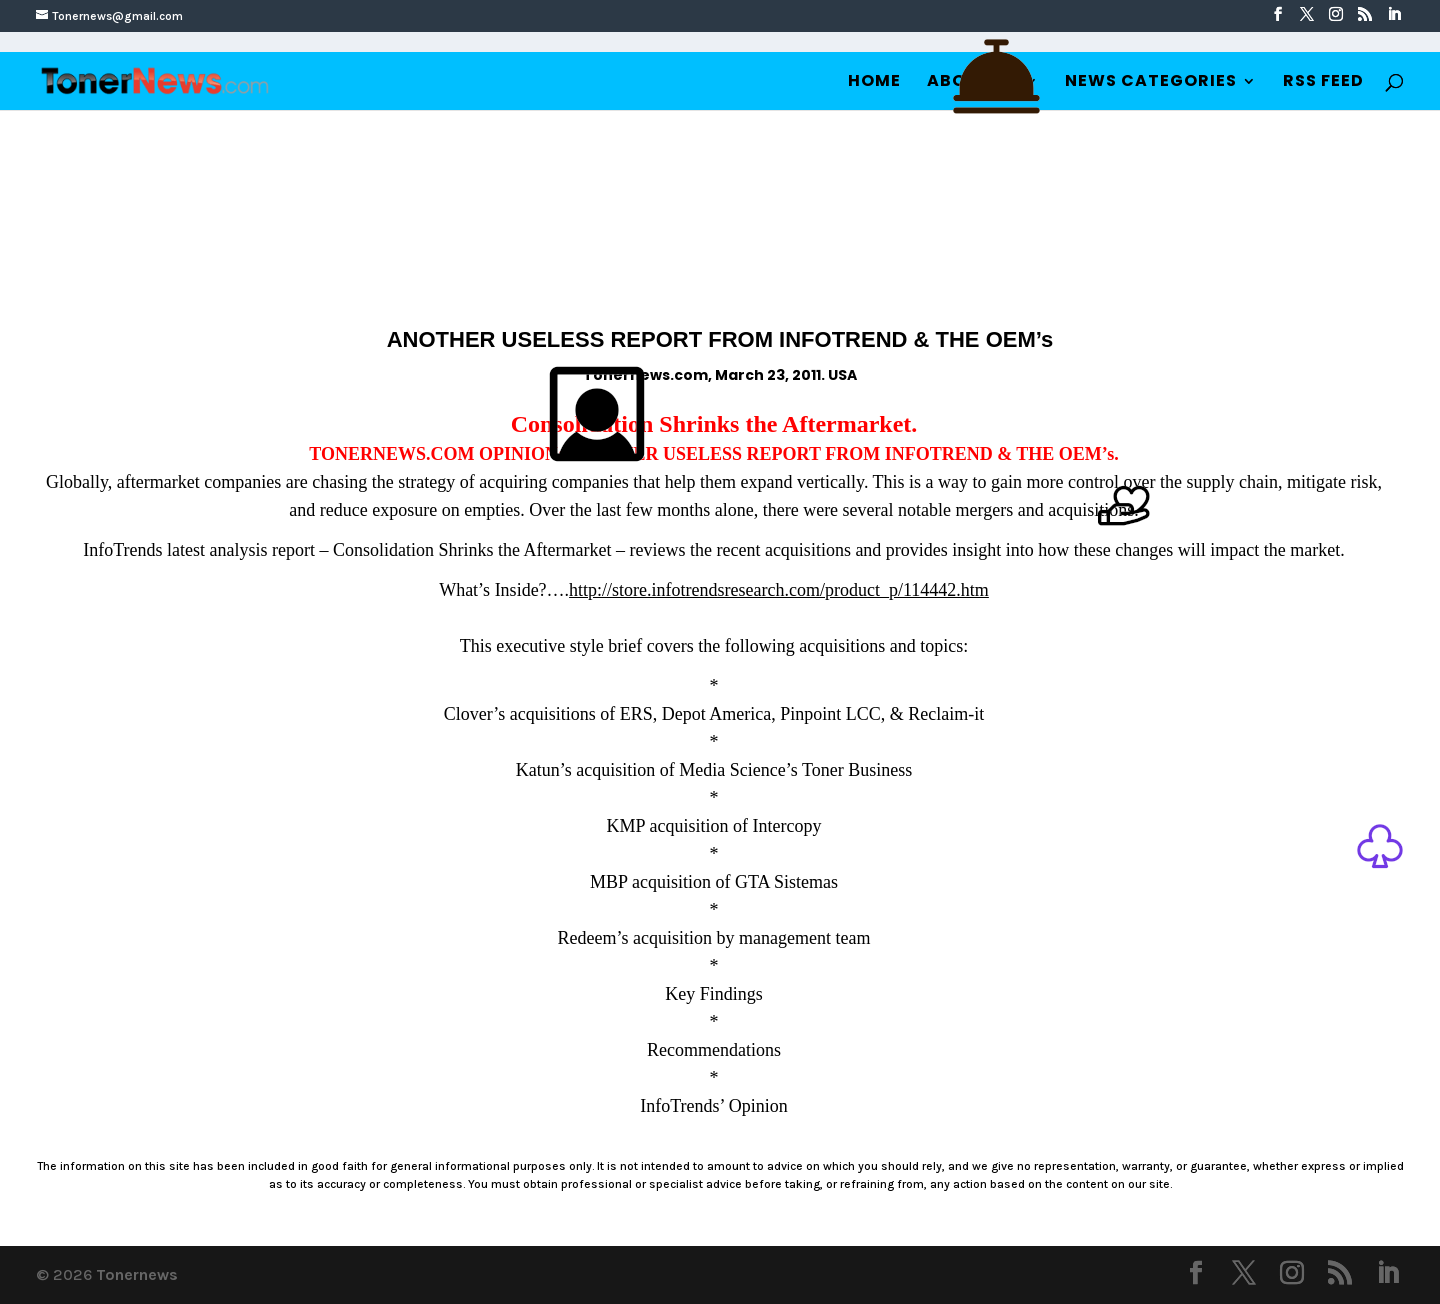 This screenshot has width=1440, height=1304. Describe the element at coordinates (1380, 847) in the screenshot. I see `club suit symbol for card games` at that location.